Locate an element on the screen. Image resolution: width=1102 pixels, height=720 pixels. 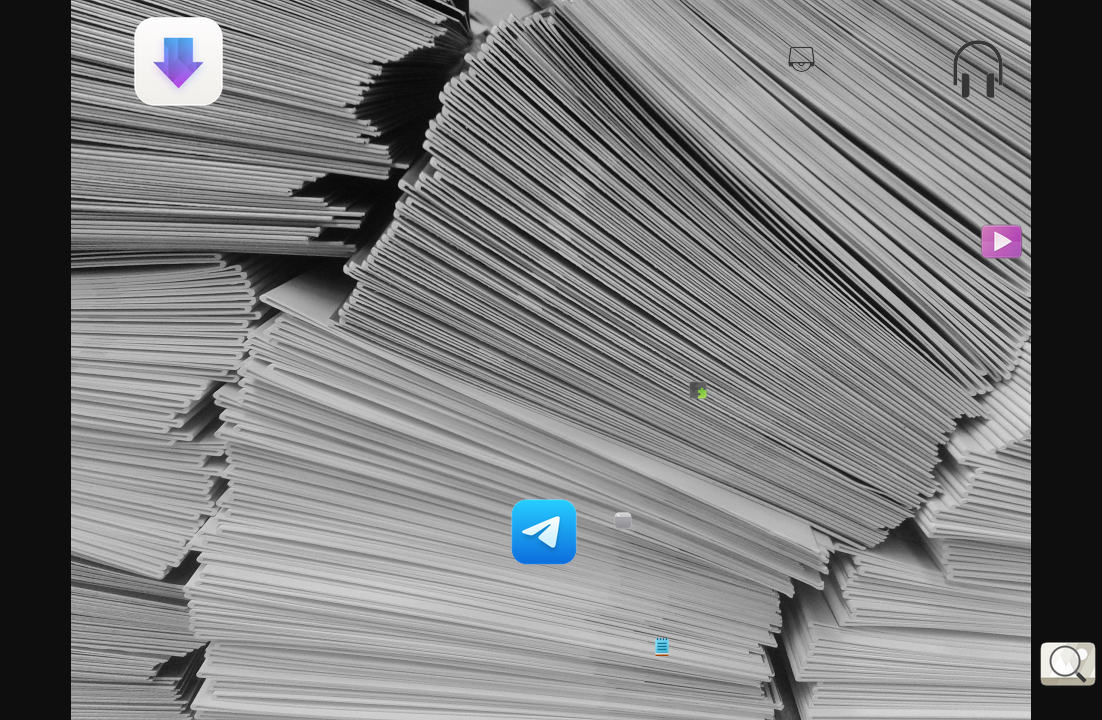
open fragments download manager is located at coordinates (178, 61).